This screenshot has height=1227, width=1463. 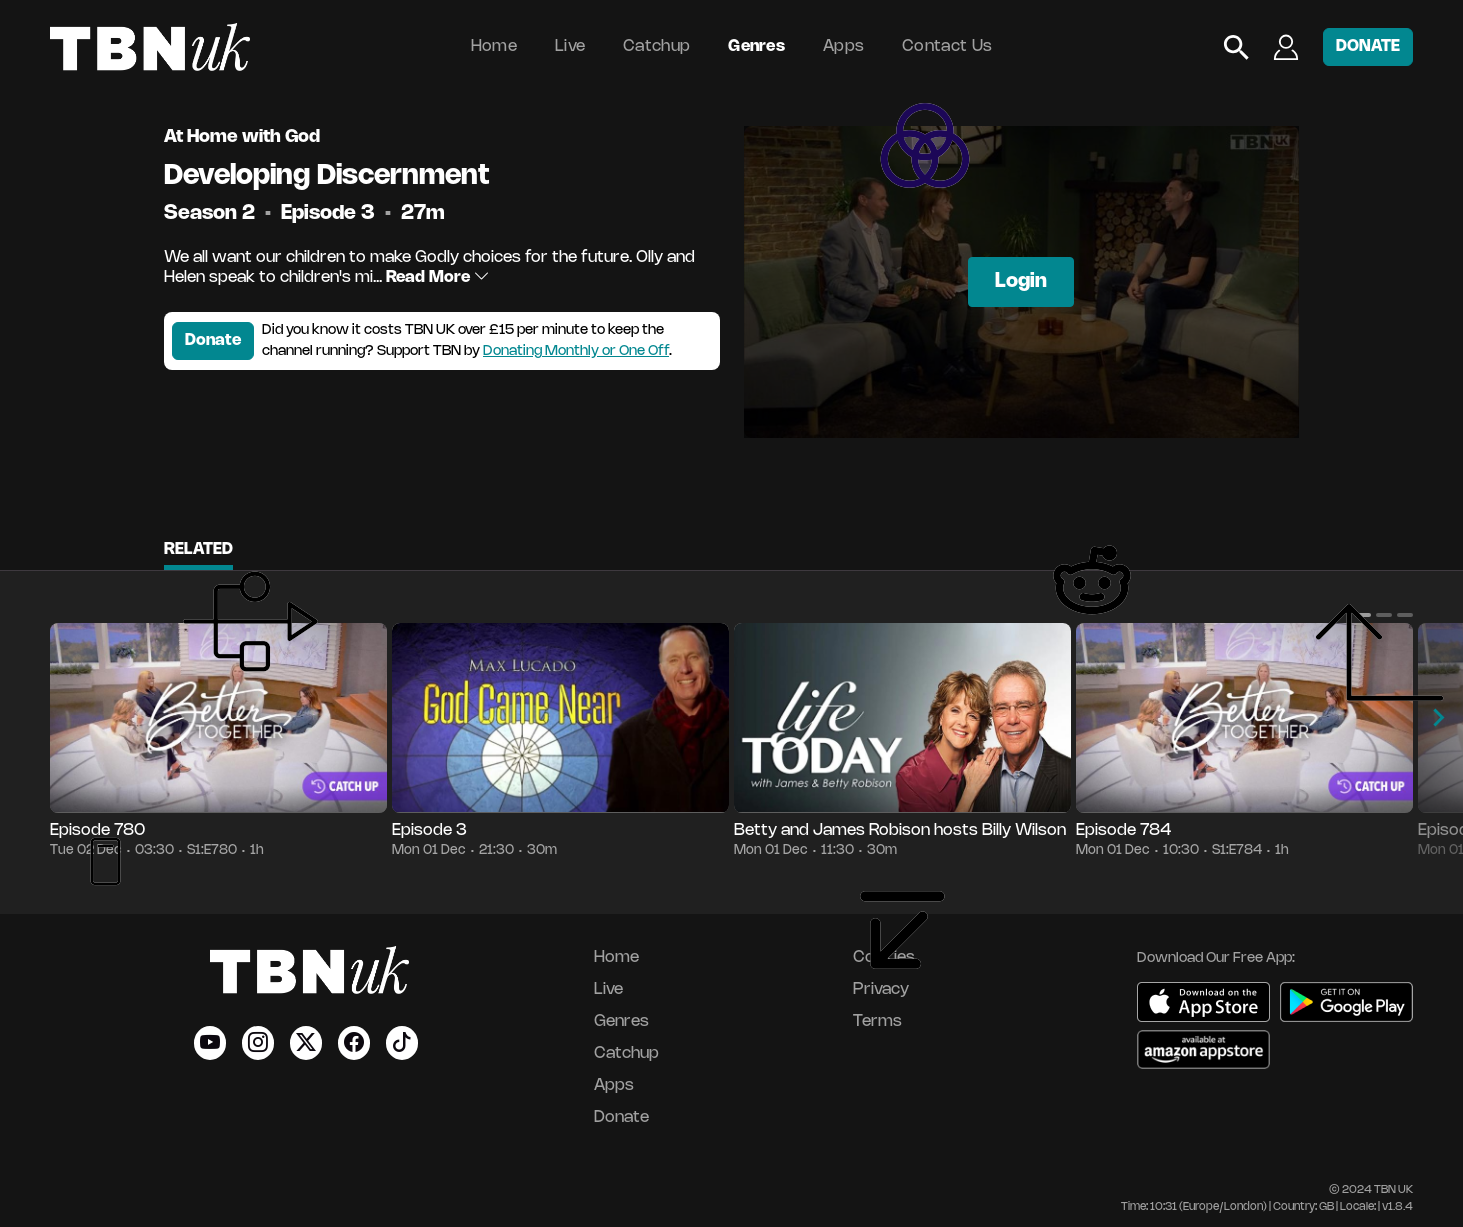 I want to click on indicates overlapping or shared elements in a venn diagram, so click(x=925, y=147).